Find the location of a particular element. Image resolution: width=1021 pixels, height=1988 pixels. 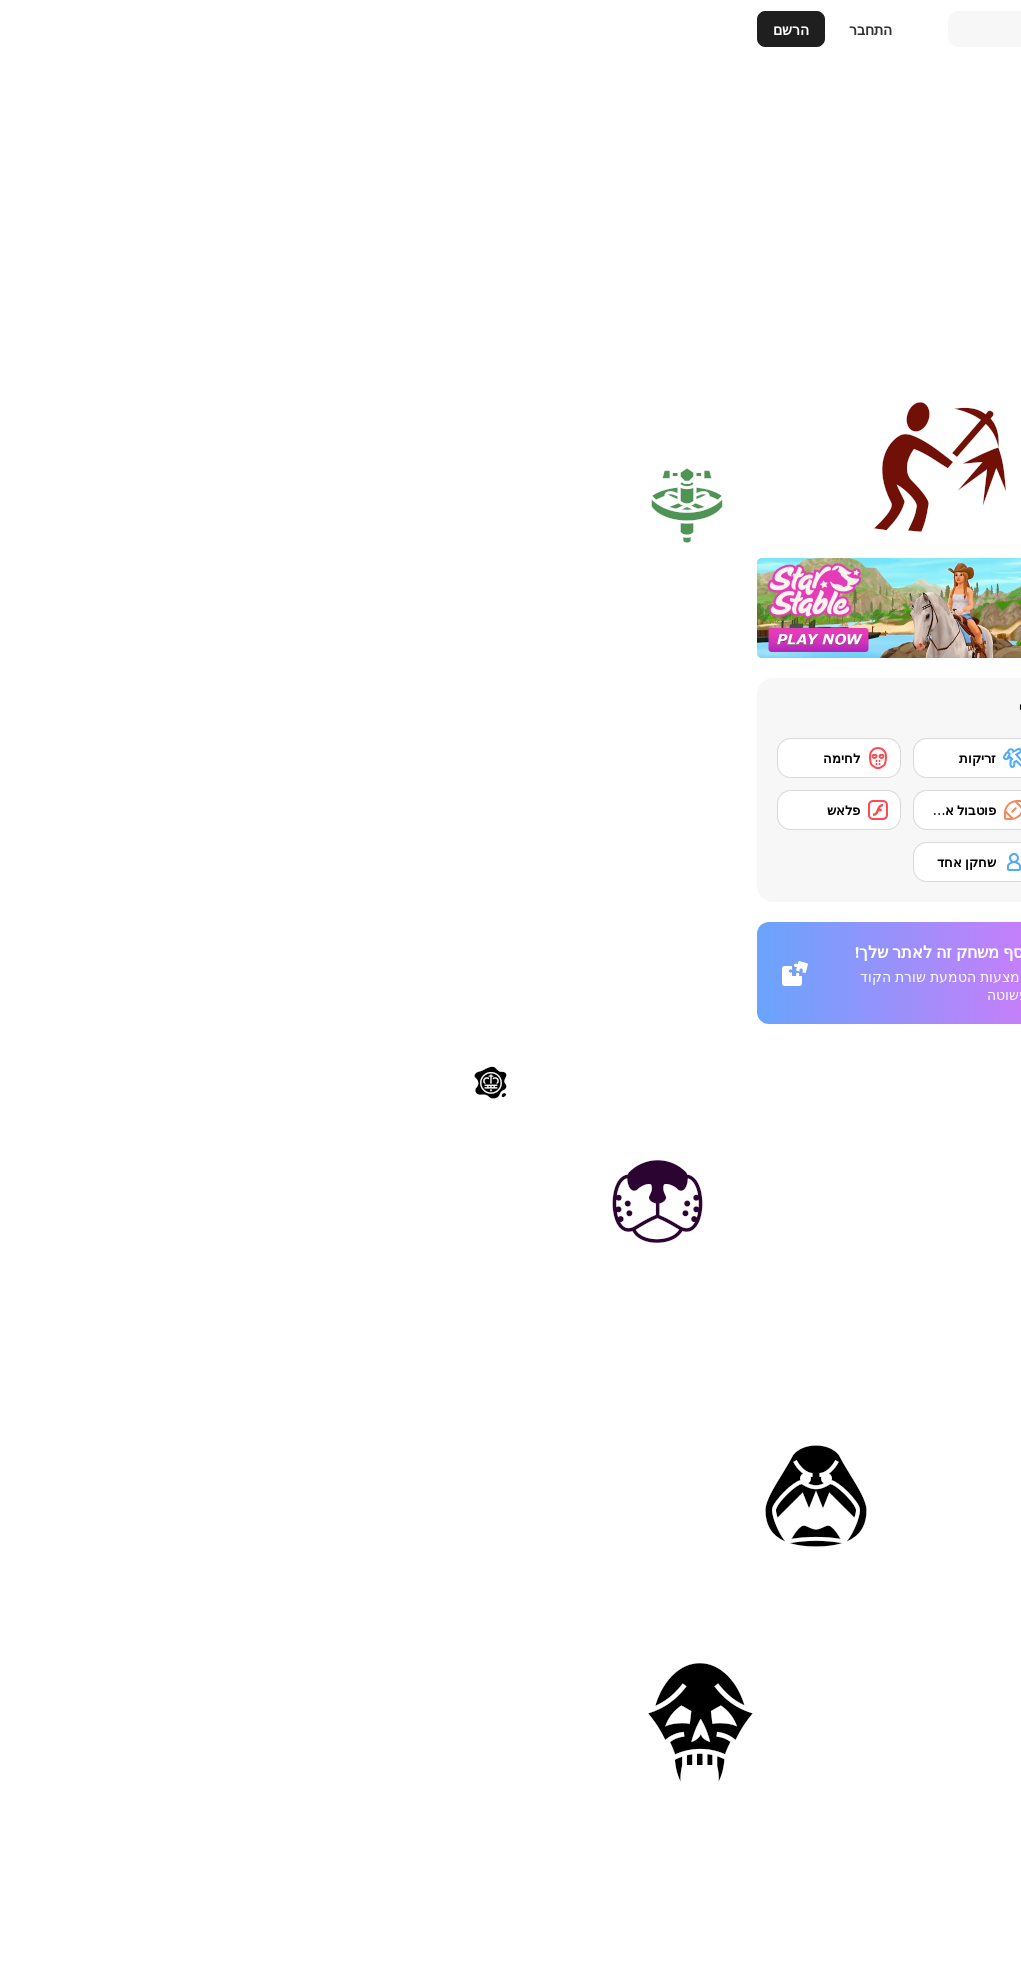

indicates an official or verified document is located at coordinates (490, 1082).